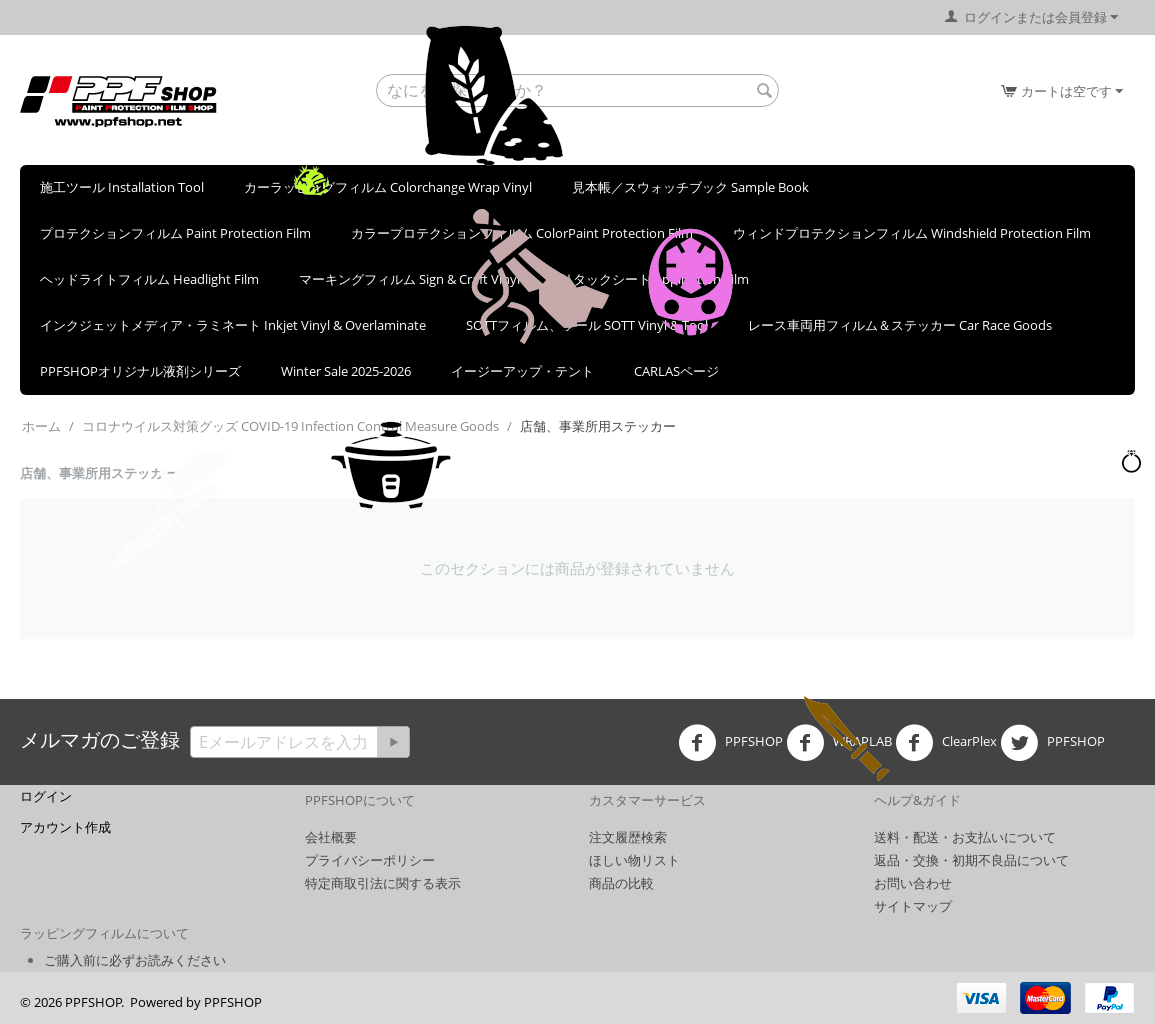 This screenshot has width=1155, height=1024. I want to click on access rice cooker settings or controls, so click(391, 457).